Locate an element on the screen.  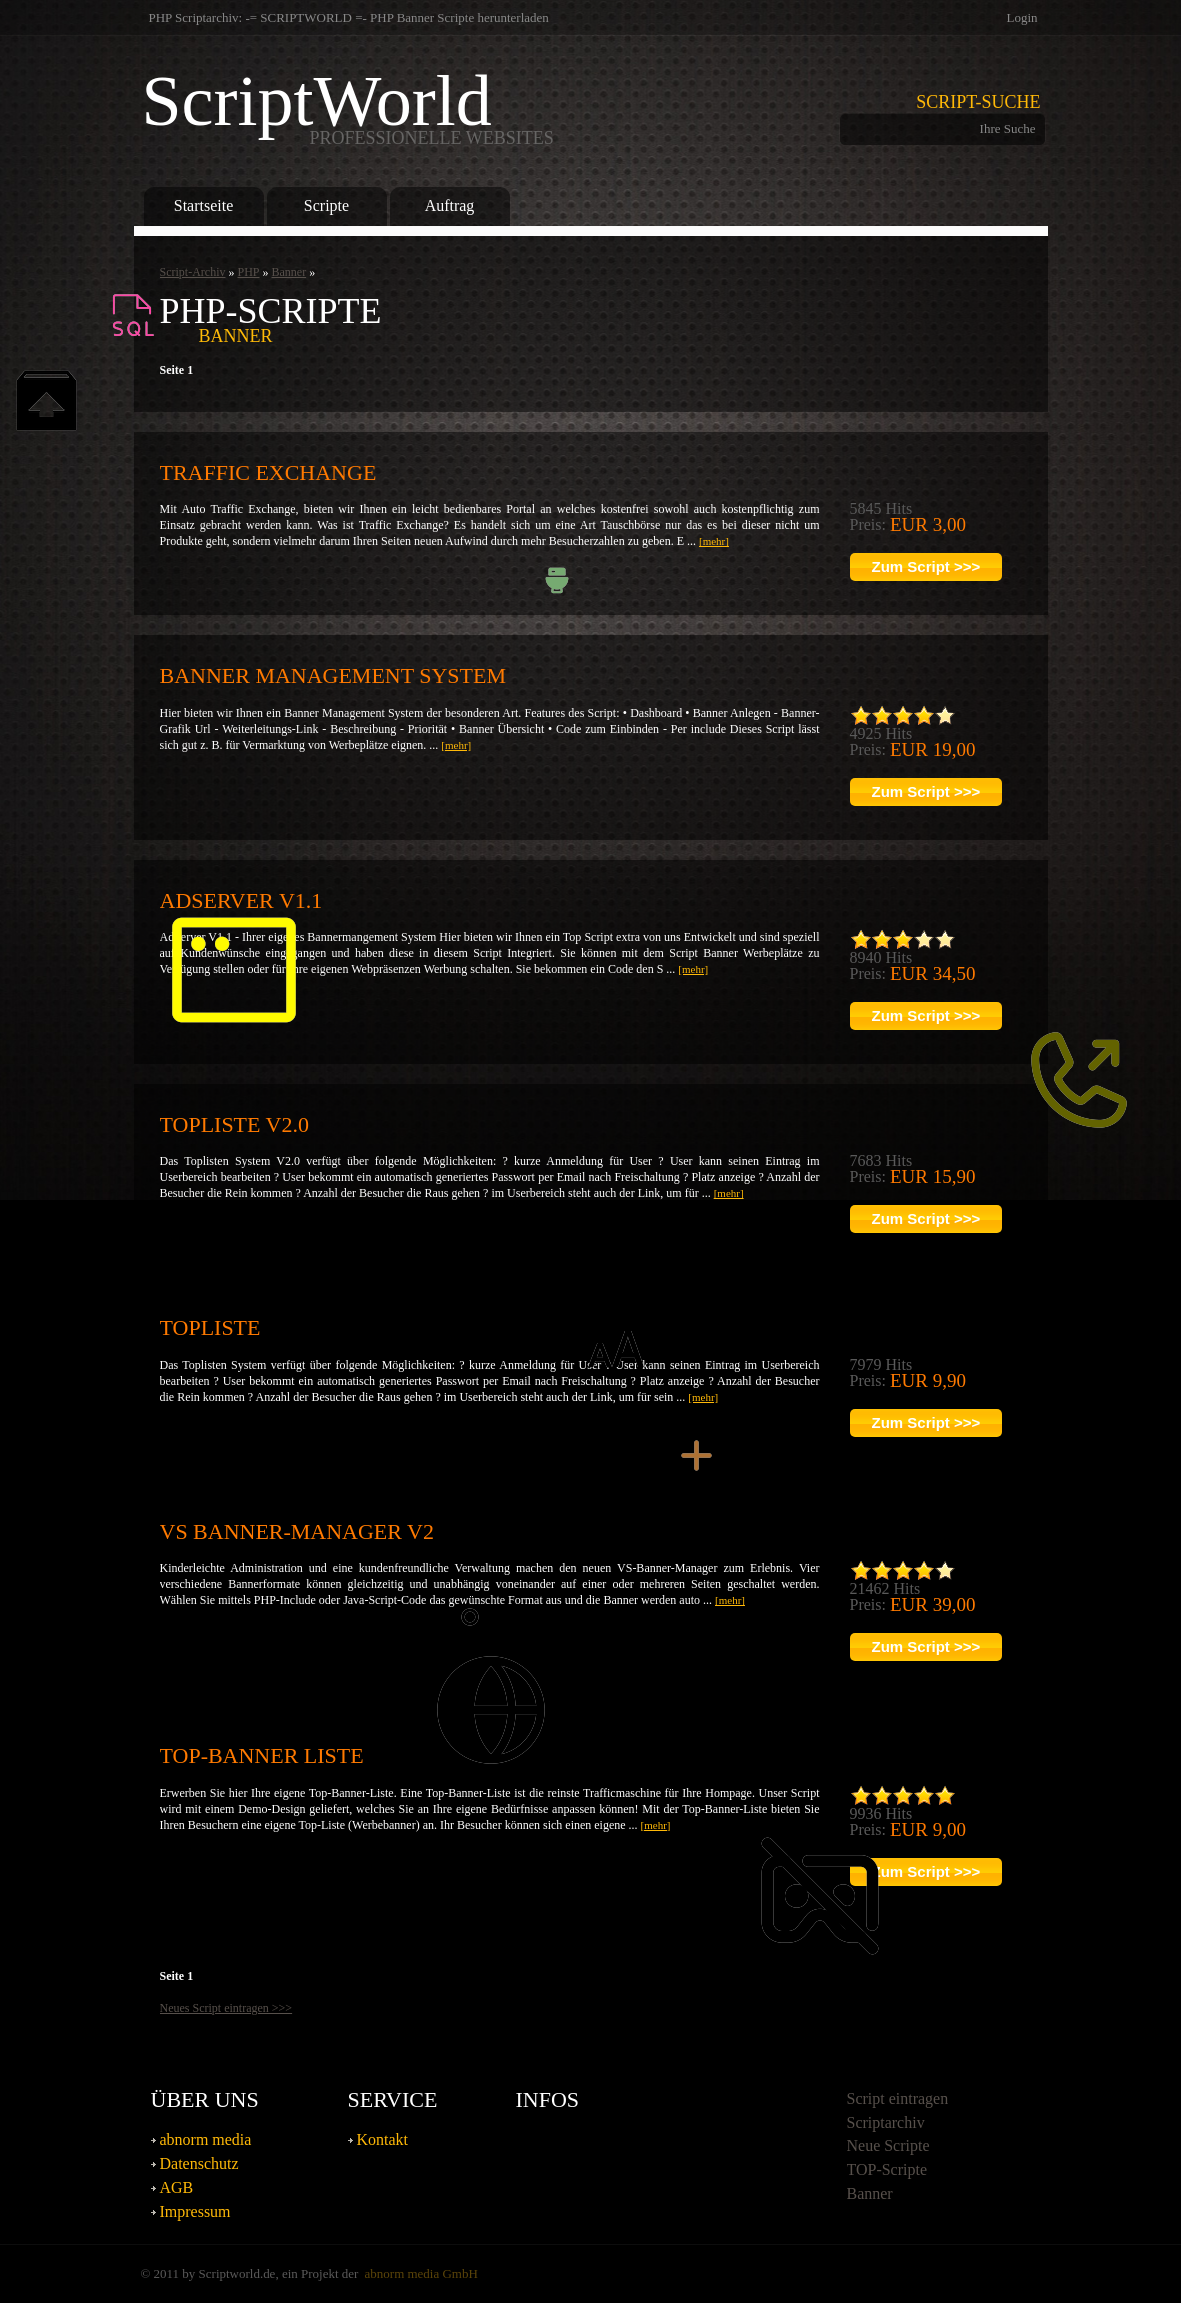
open or view an SQL database file is located at coordinates (132, 317).